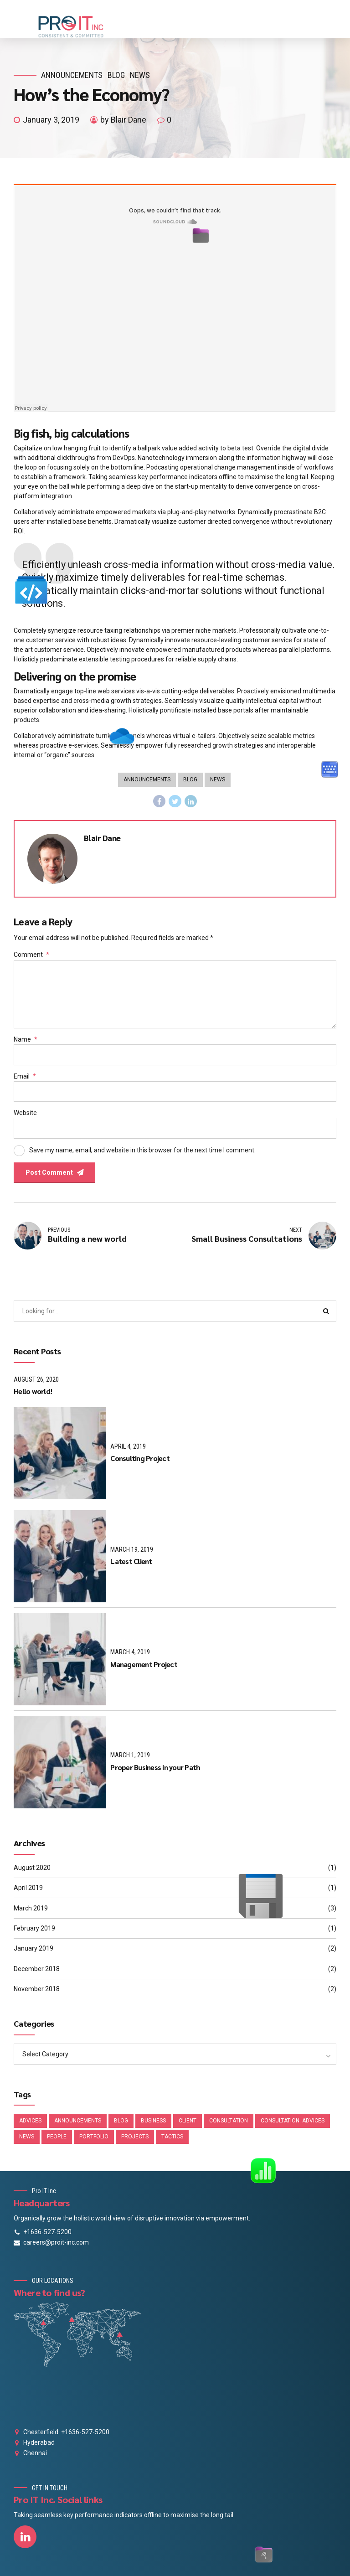 Image resolution: width=350 pixels, height=2576 pixels. Describe the element at coordinates (261, 1896) in the screenshot. I see `save the current file or document` at that location.